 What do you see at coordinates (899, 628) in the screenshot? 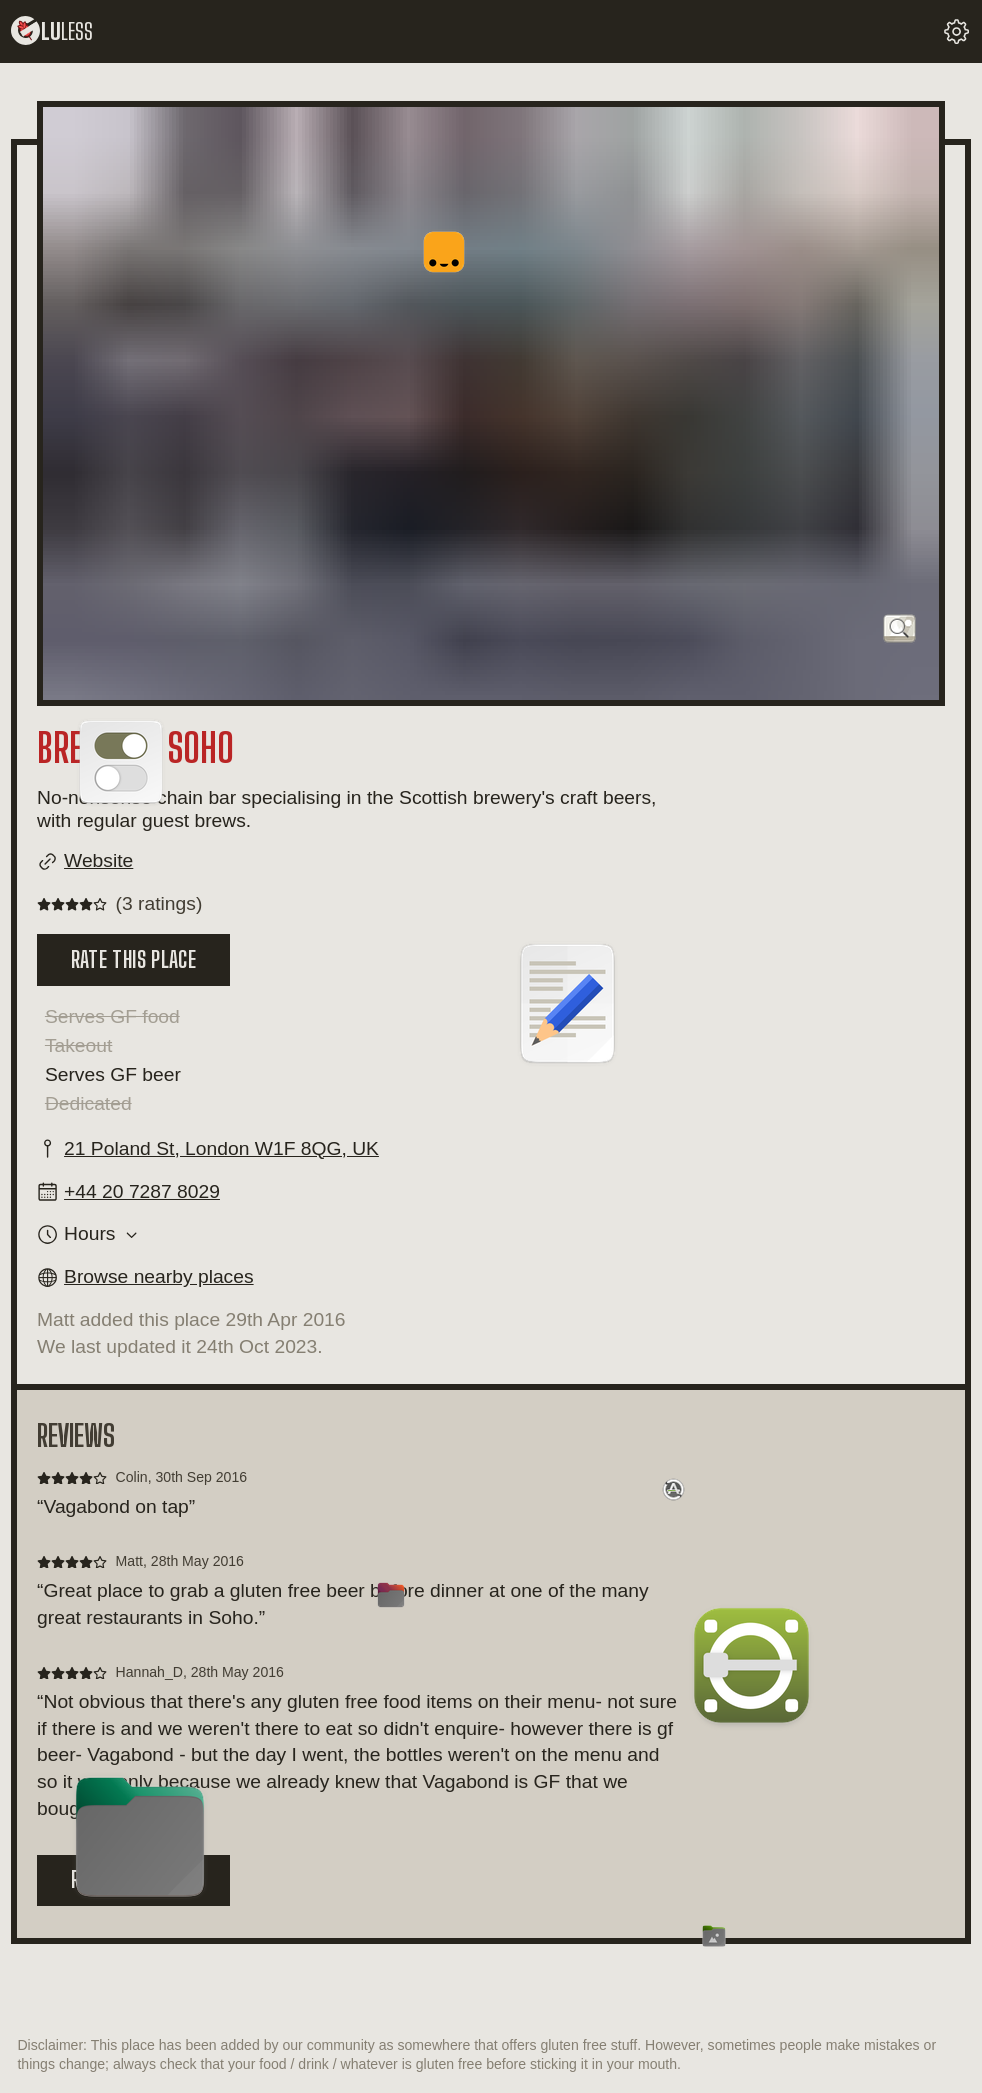
I see `open the image viewer application` at bounding box center [899, 628].